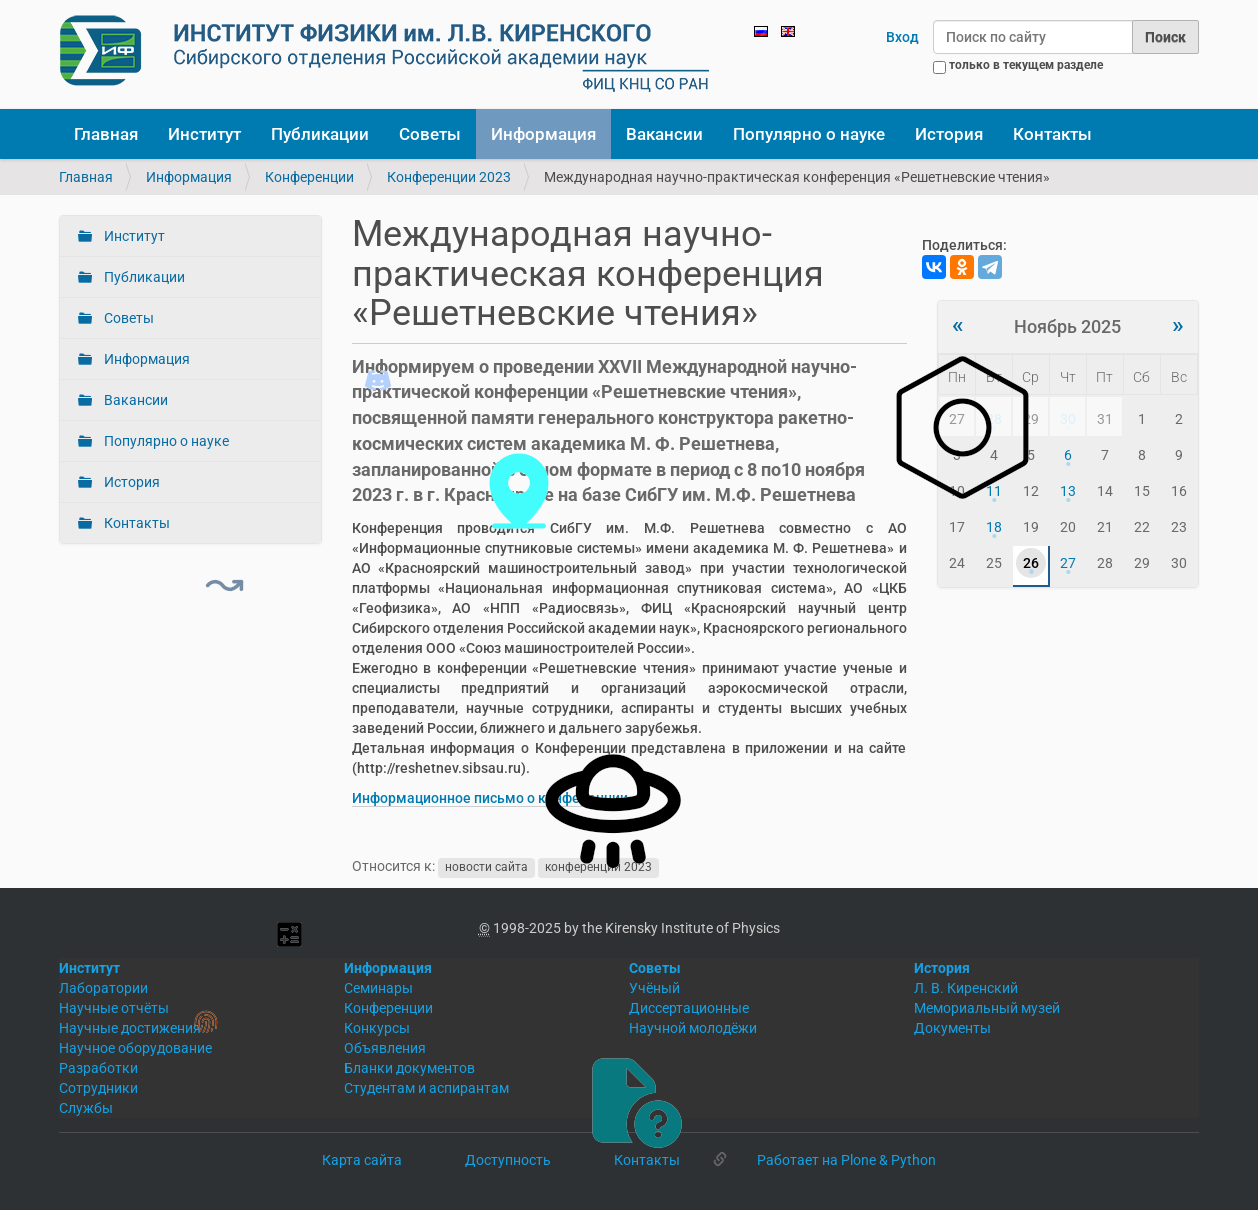 The height and width of the screenshot is (1210, 1258). Describe the element at coordinates (613, 809) in the screenshot. I see `access sci-fi or space-themed content` at that location.